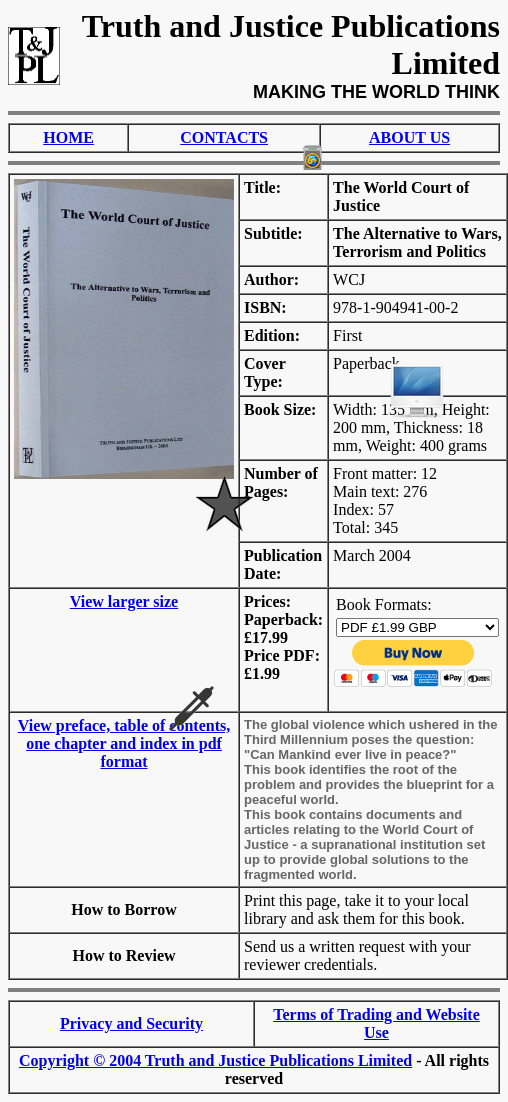 The image size is (508, 1102). Describe the element at coordinates (312, 157) in the screenshot. I see `RAID 6+ storage configuration or array` at that location.